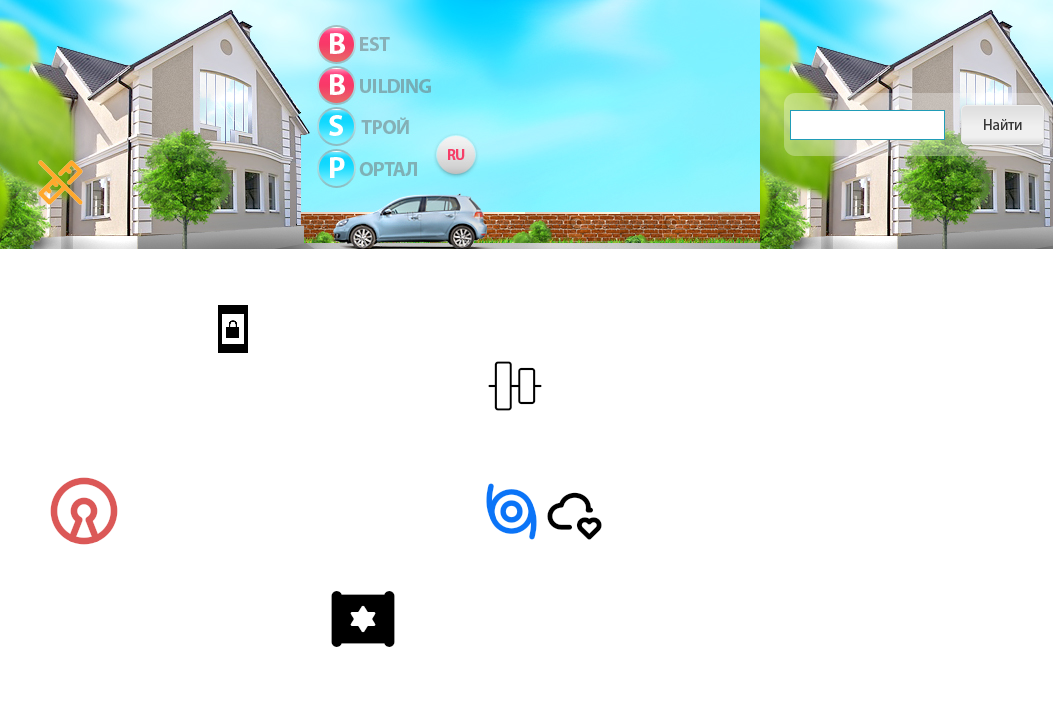 This screenshot has width=1053, height=720. Describe the element at coordinates (60, 182) in the screenshot. I see `disable measurement tools` at that location.